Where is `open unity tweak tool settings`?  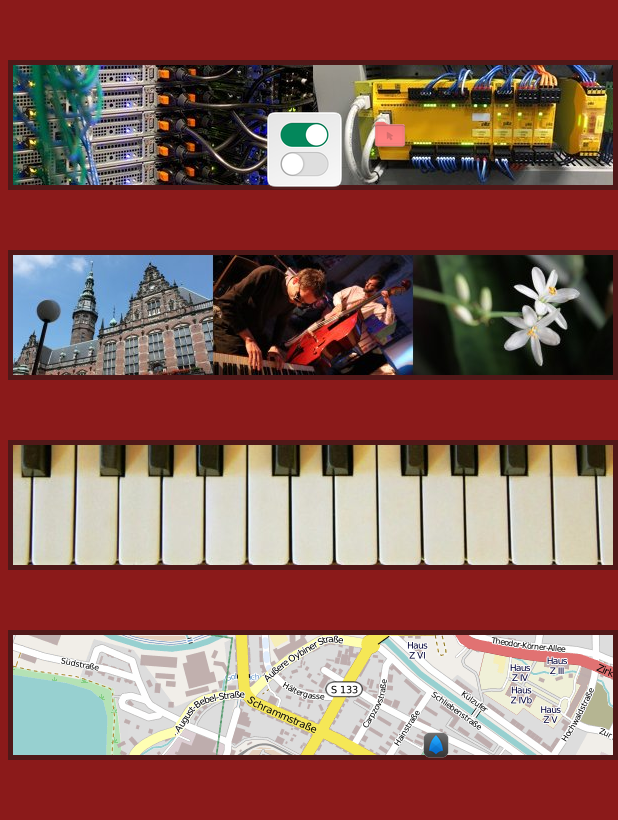 open unity tweak tool settings is located at coordinates (304, 149).